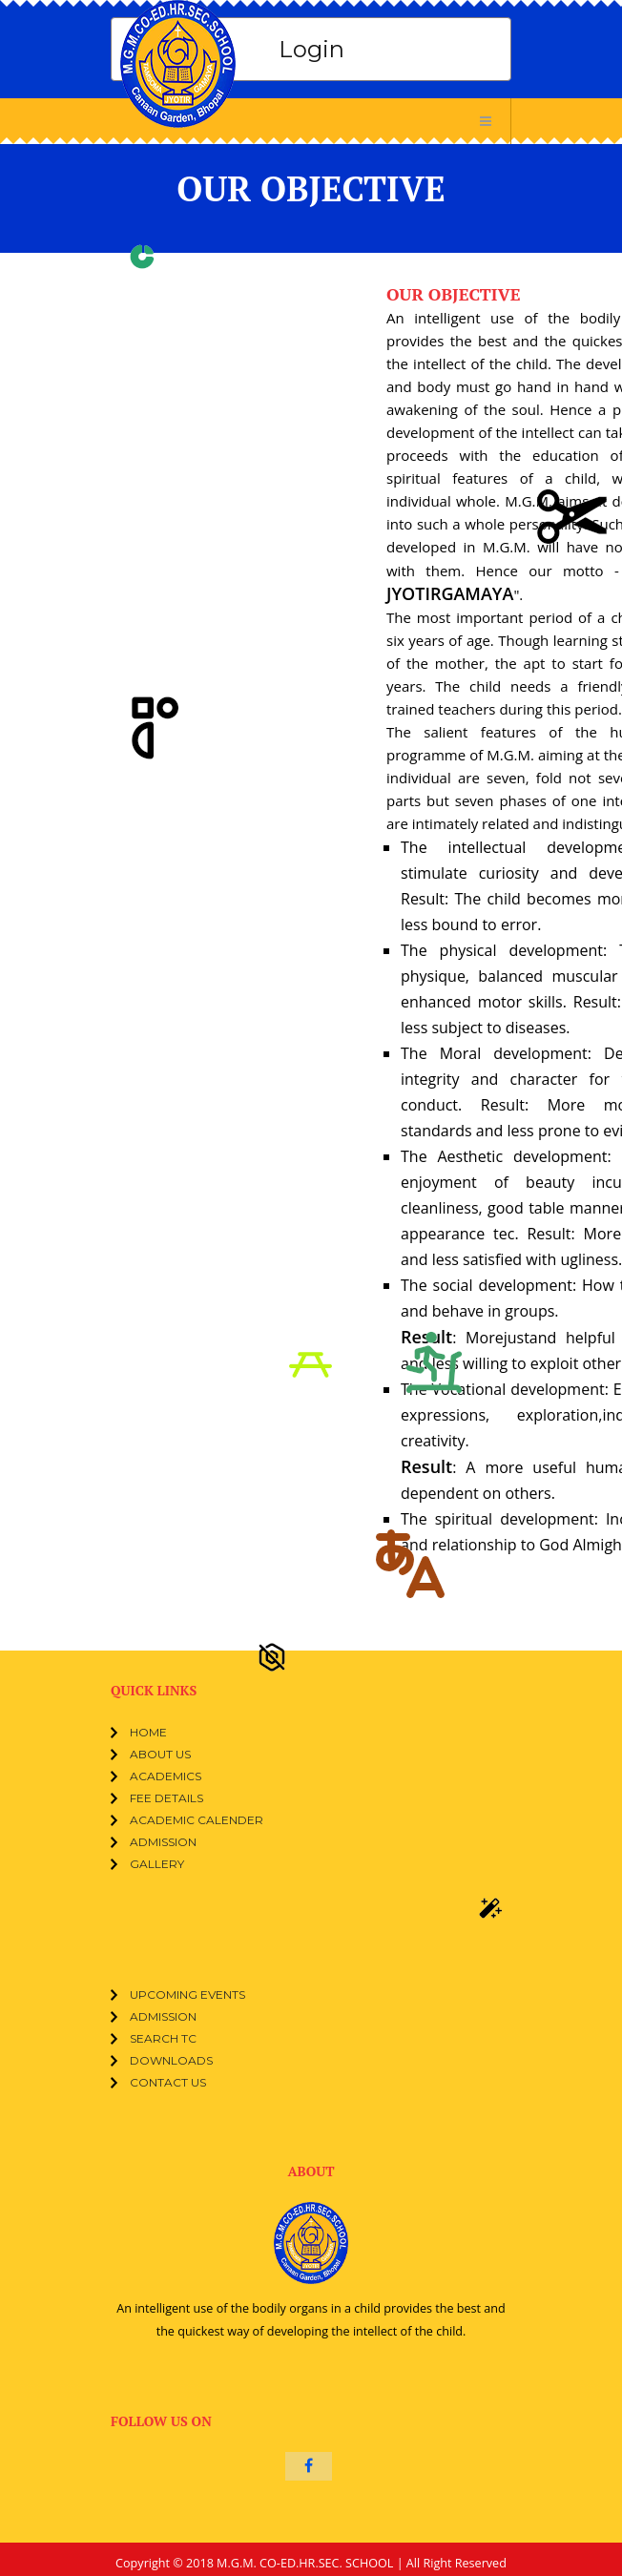 Image resolution: width=622 pixels, height=2576 pixels. What do you see at coordinates (272, 1657) in the screenshot?
I see `disable assembly or grouping feature` at bounding box center [272, 1657].